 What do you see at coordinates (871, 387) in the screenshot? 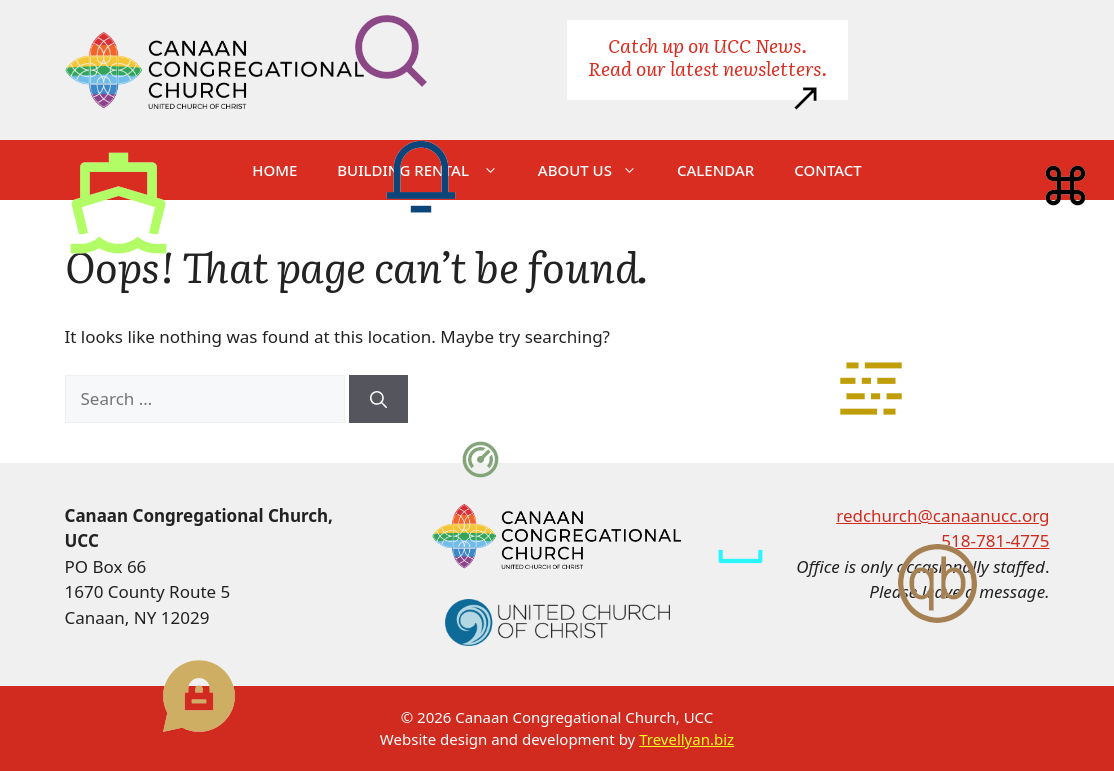
I see `indicates misty or foggy weather conditions` at bounding box center [871, 387].